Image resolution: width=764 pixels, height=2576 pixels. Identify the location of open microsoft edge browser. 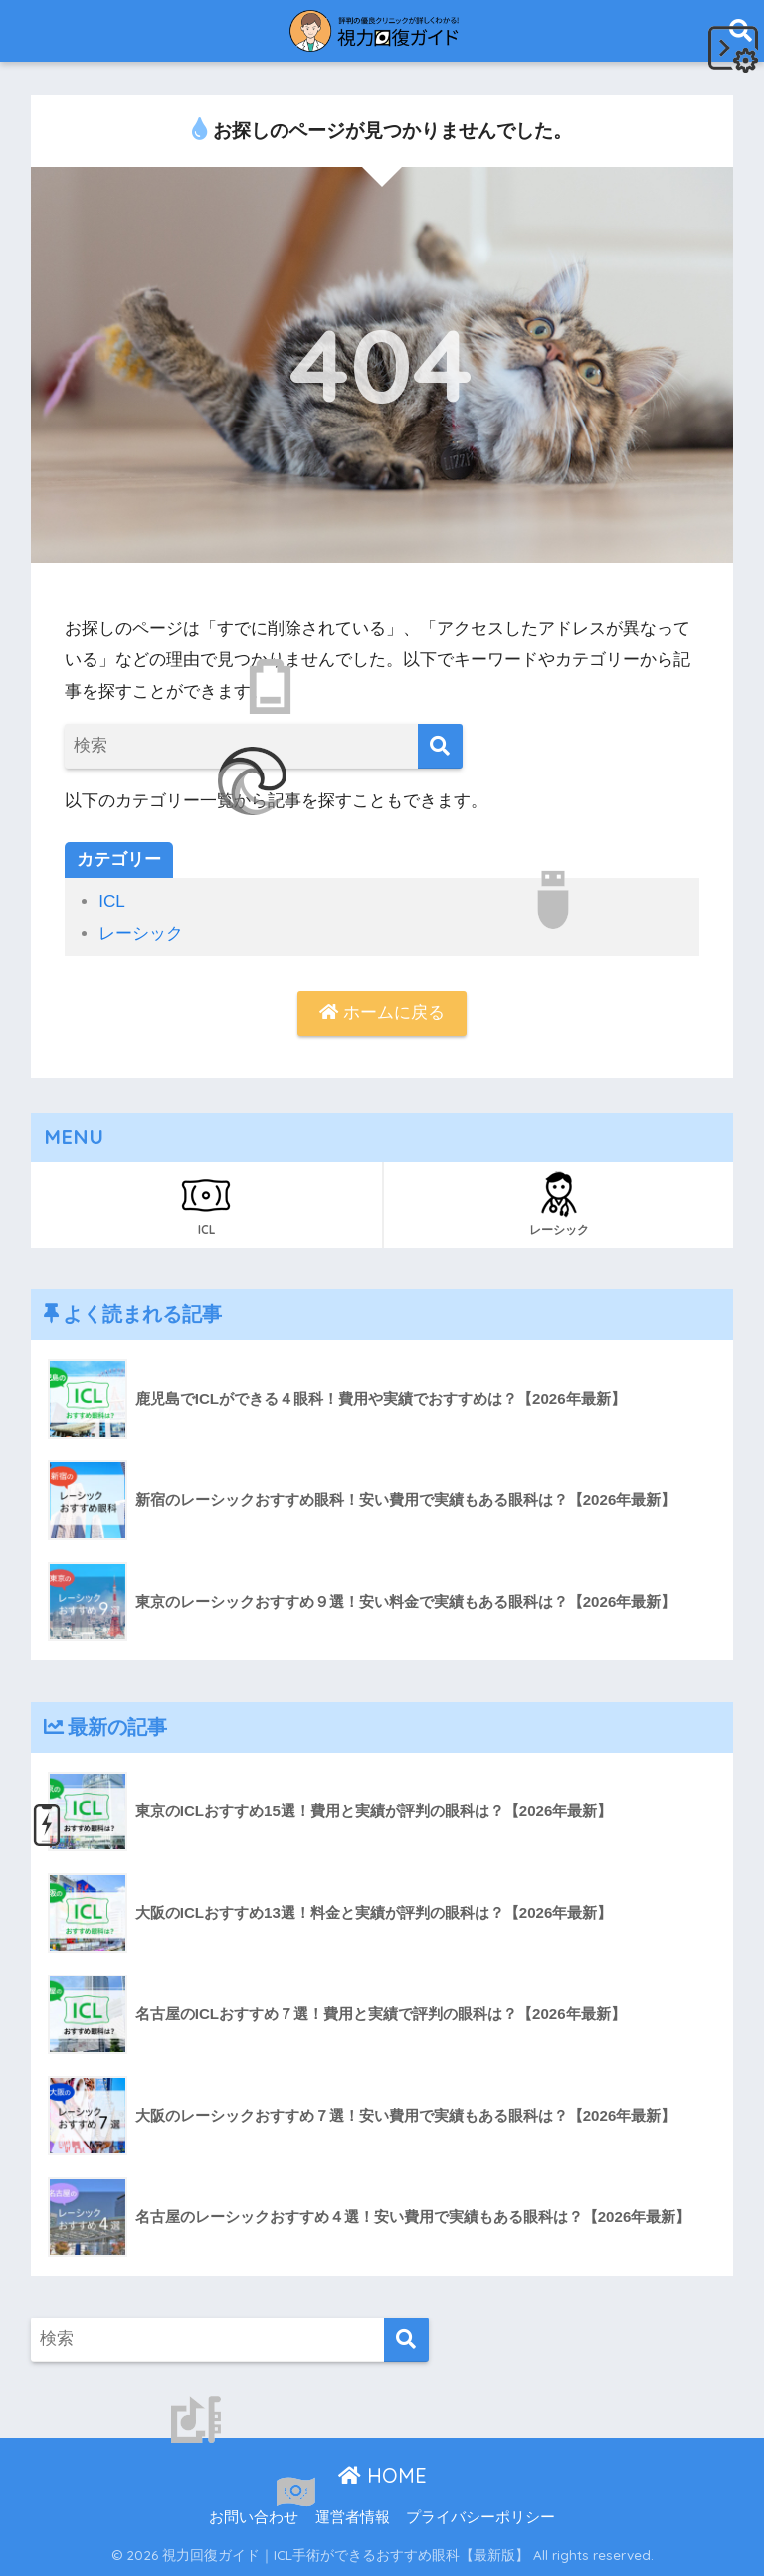
(252, 780).